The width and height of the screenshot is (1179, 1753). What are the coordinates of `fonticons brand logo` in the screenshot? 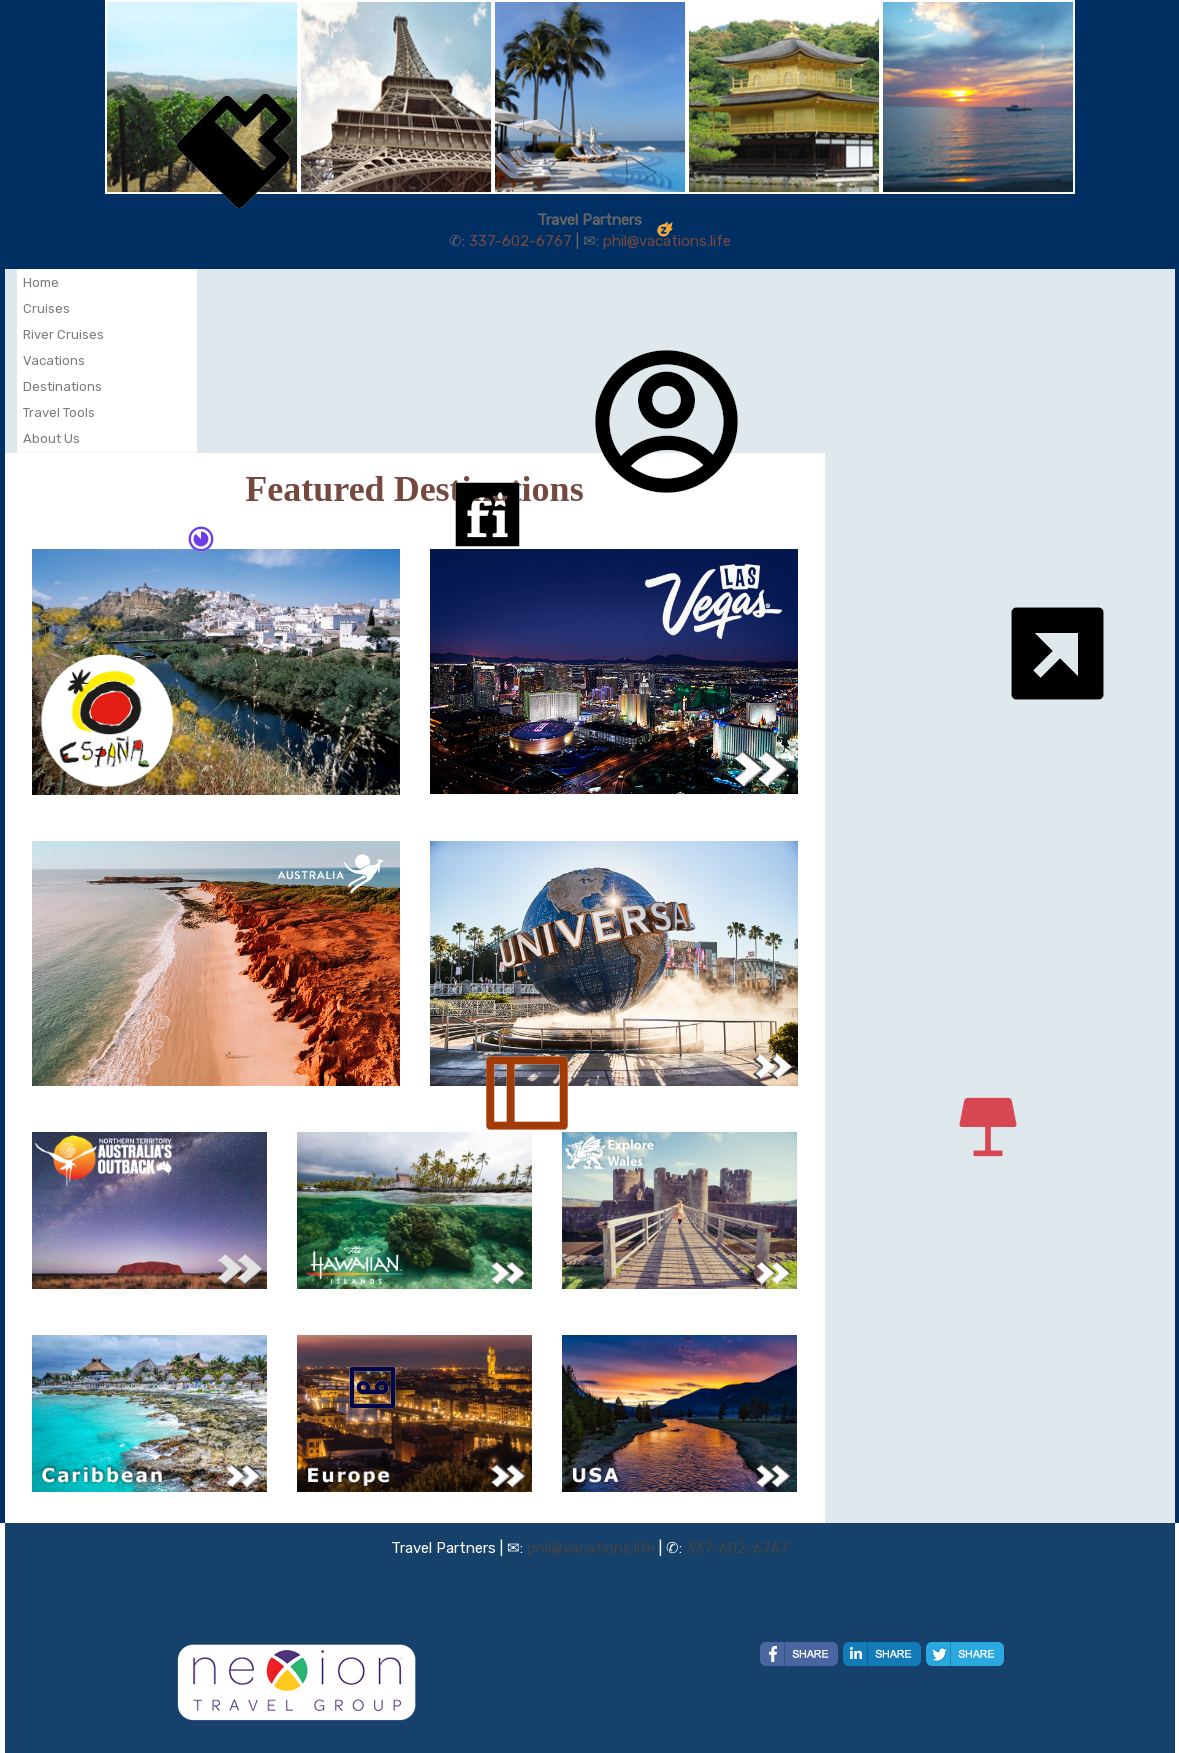 It's located at (487, 514).